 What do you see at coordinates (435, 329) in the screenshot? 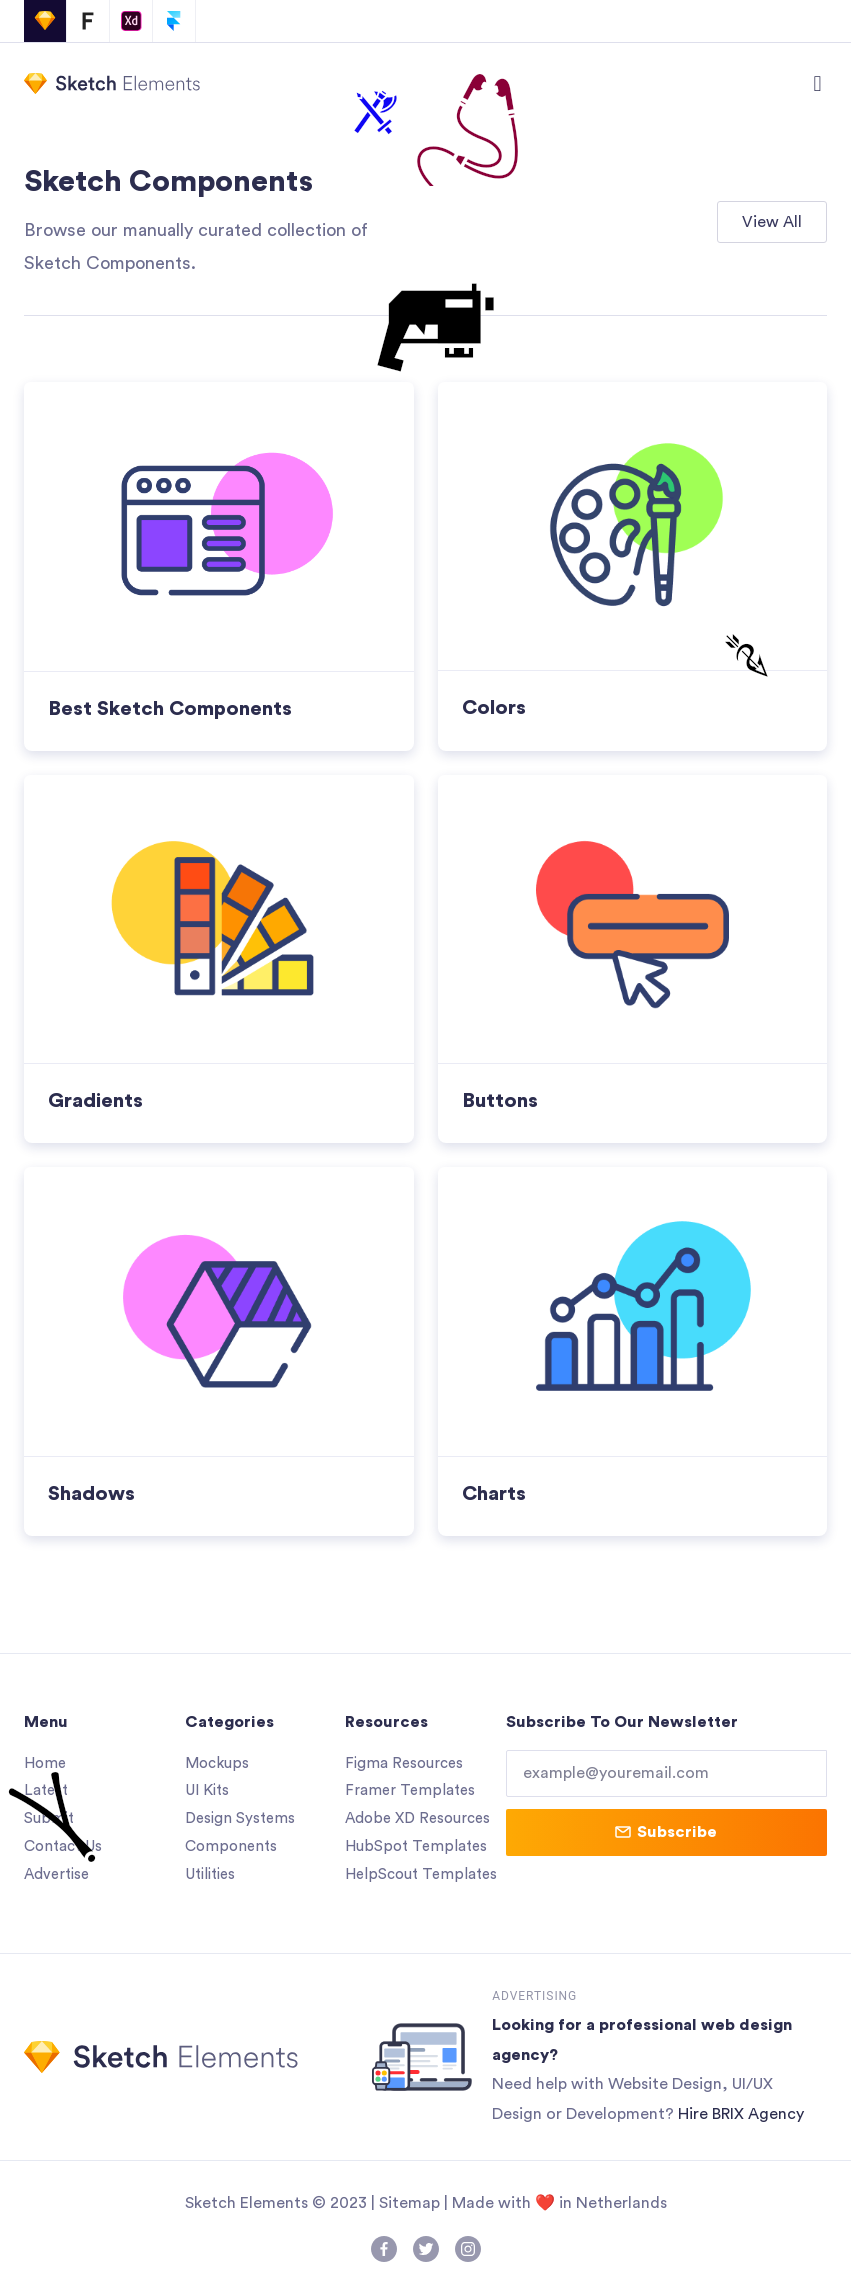
I see `select bolter weapon in game inventory` at bounding box center [435, 329].